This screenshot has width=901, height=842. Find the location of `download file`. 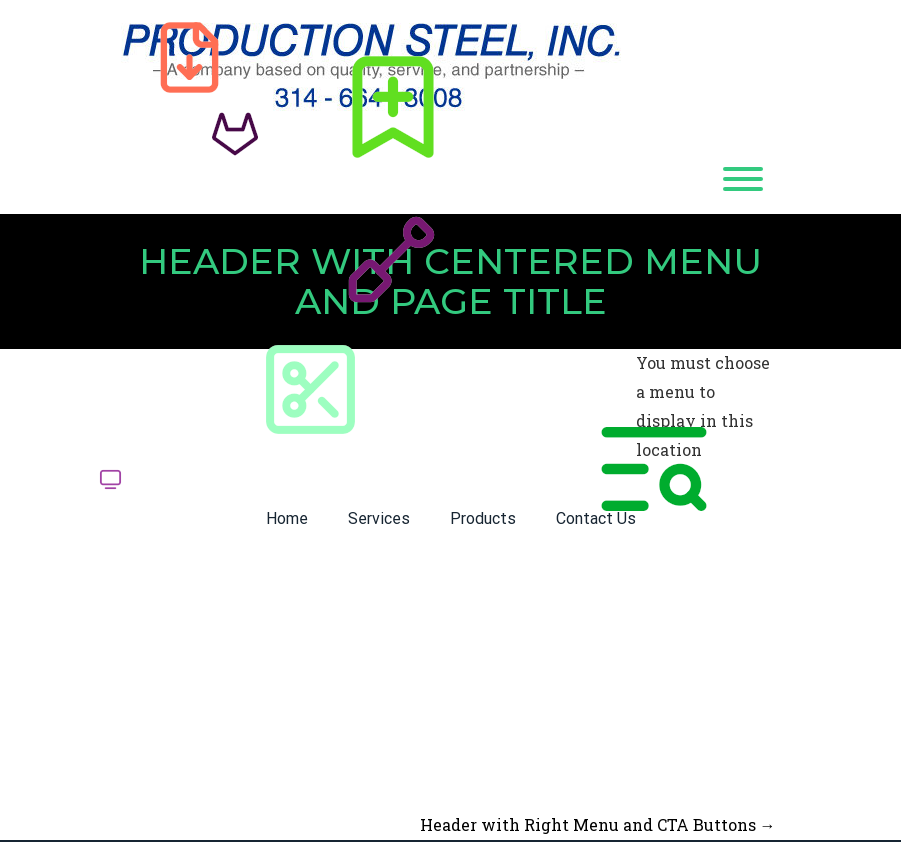

download file is located at coordinates (189, 57).